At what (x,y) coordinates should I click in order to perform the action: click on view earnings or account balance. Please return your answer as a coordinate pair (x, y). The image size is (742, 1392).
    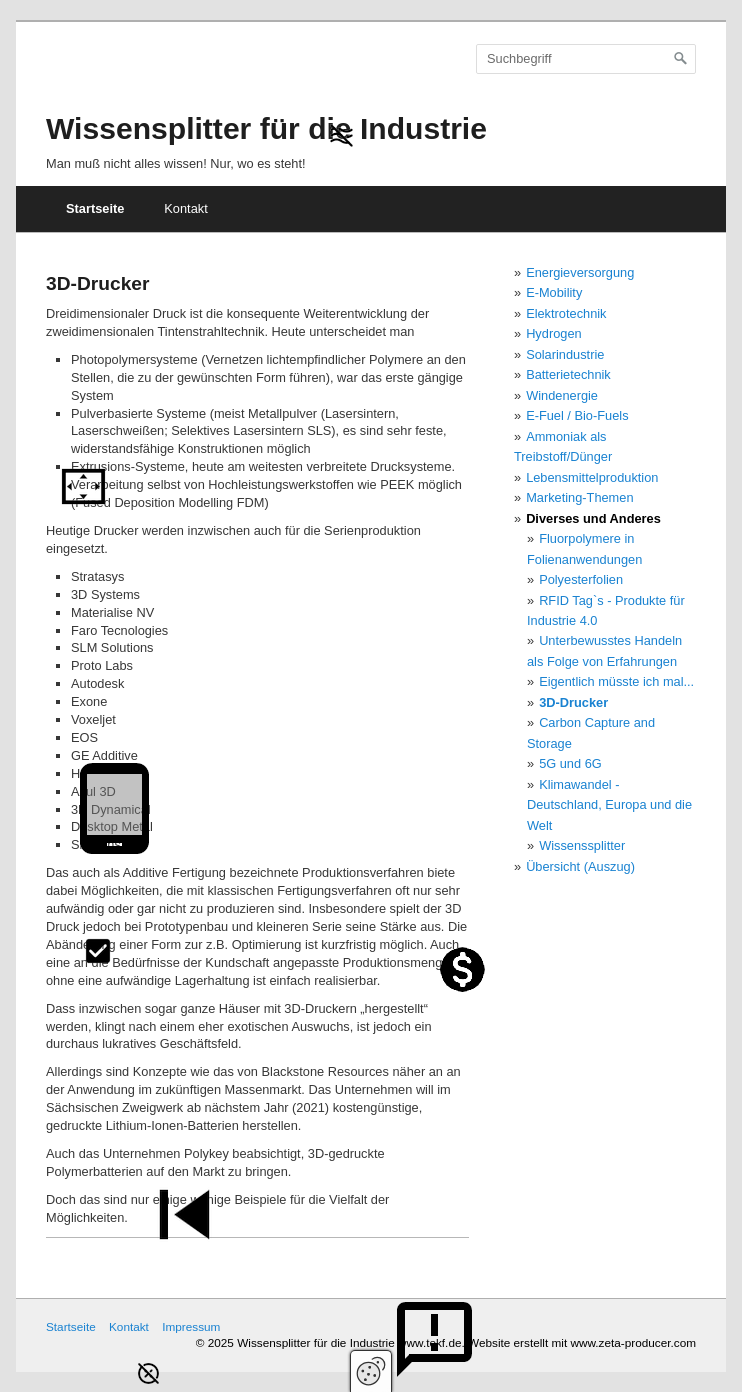
    Looking at the image, I should click on (462, 969).